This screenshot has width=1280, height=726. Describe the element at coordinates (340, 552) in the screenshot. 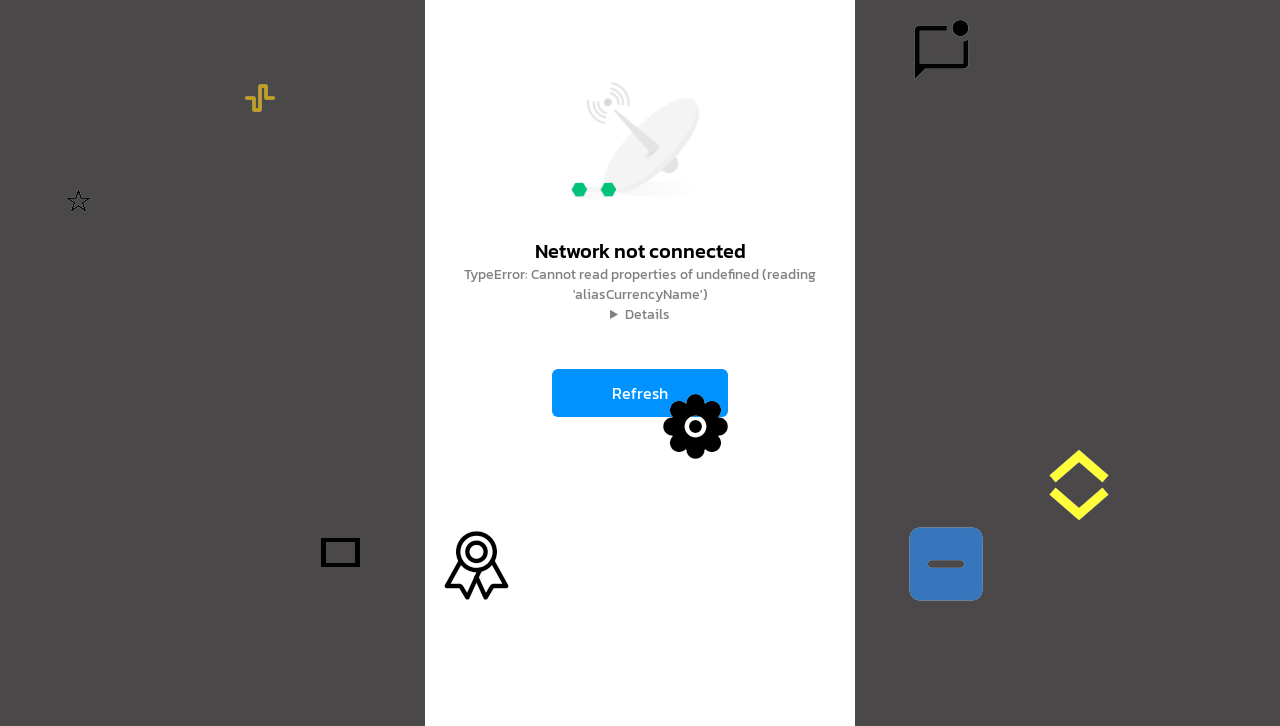

I see `crop image to landscape orientation` at that location.